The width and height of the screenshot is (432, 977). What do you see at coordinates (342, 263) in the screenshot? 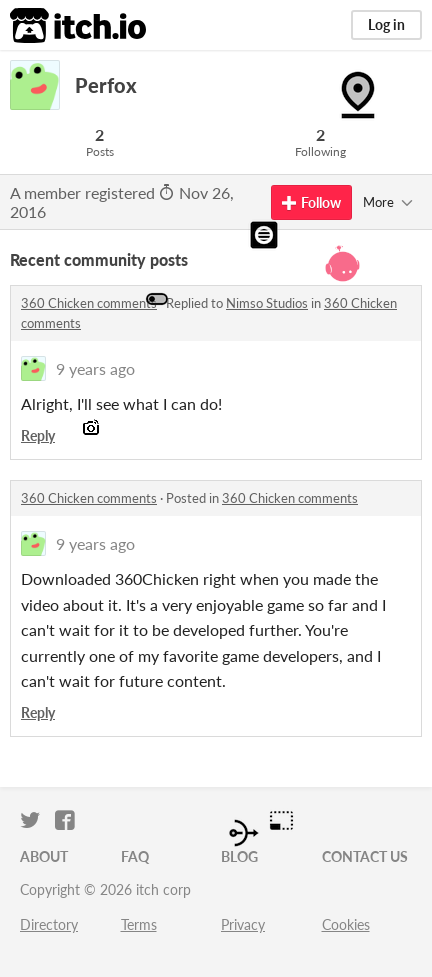
I see `ionitron mascot logo for ionic framework` at bounding box center [342, 263].